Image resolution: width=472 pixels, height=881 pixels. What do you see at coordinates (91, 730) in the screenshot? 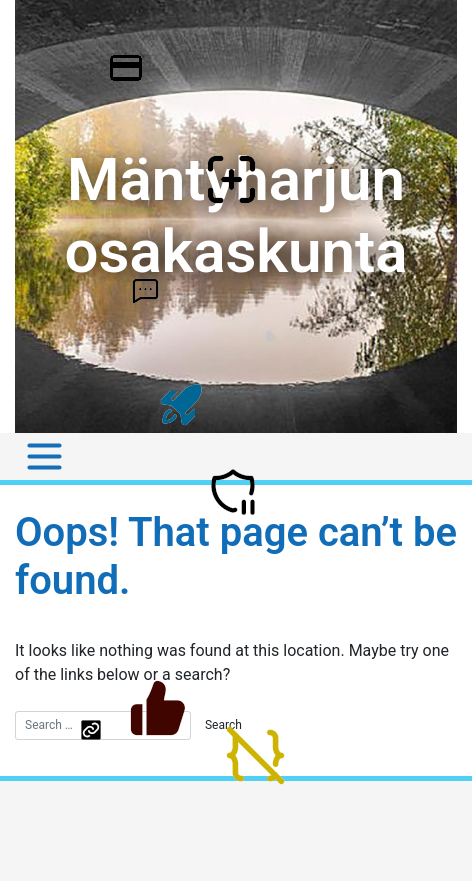
I see `copy or share a link` at bounding box center [91, 730].